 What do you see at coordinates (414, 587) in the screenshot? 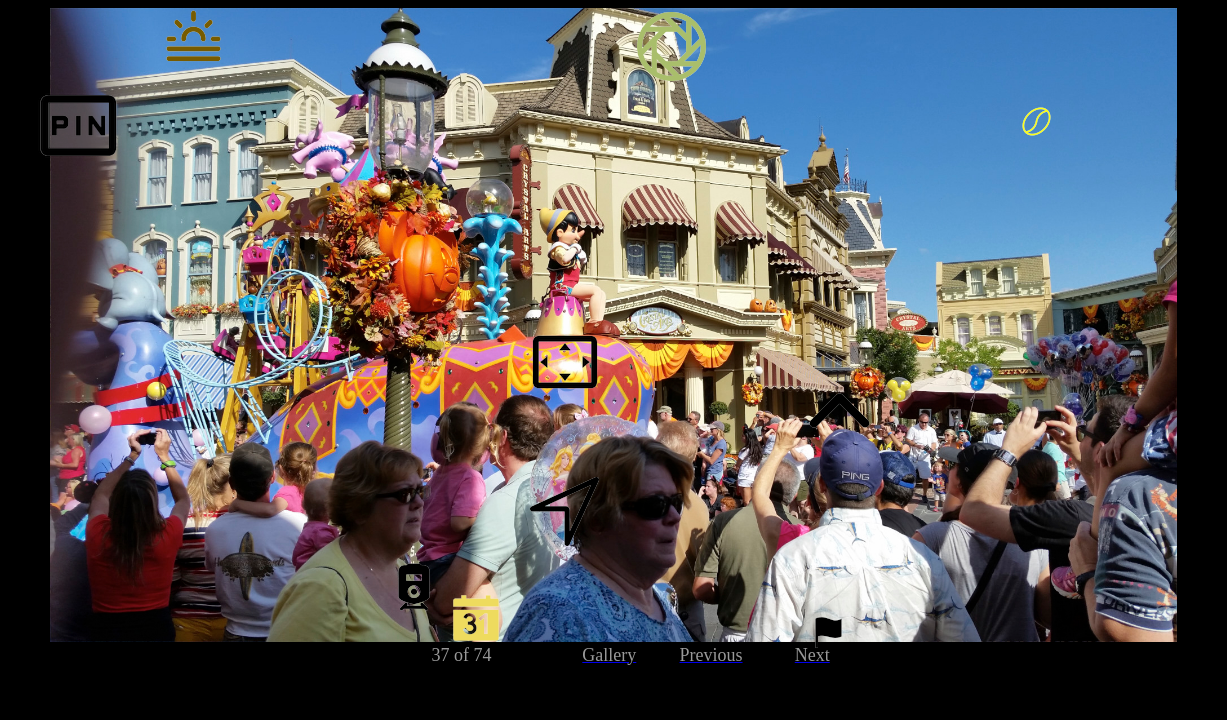
I see `access train schedules or rail transit options` at bounding box center [414, 587].